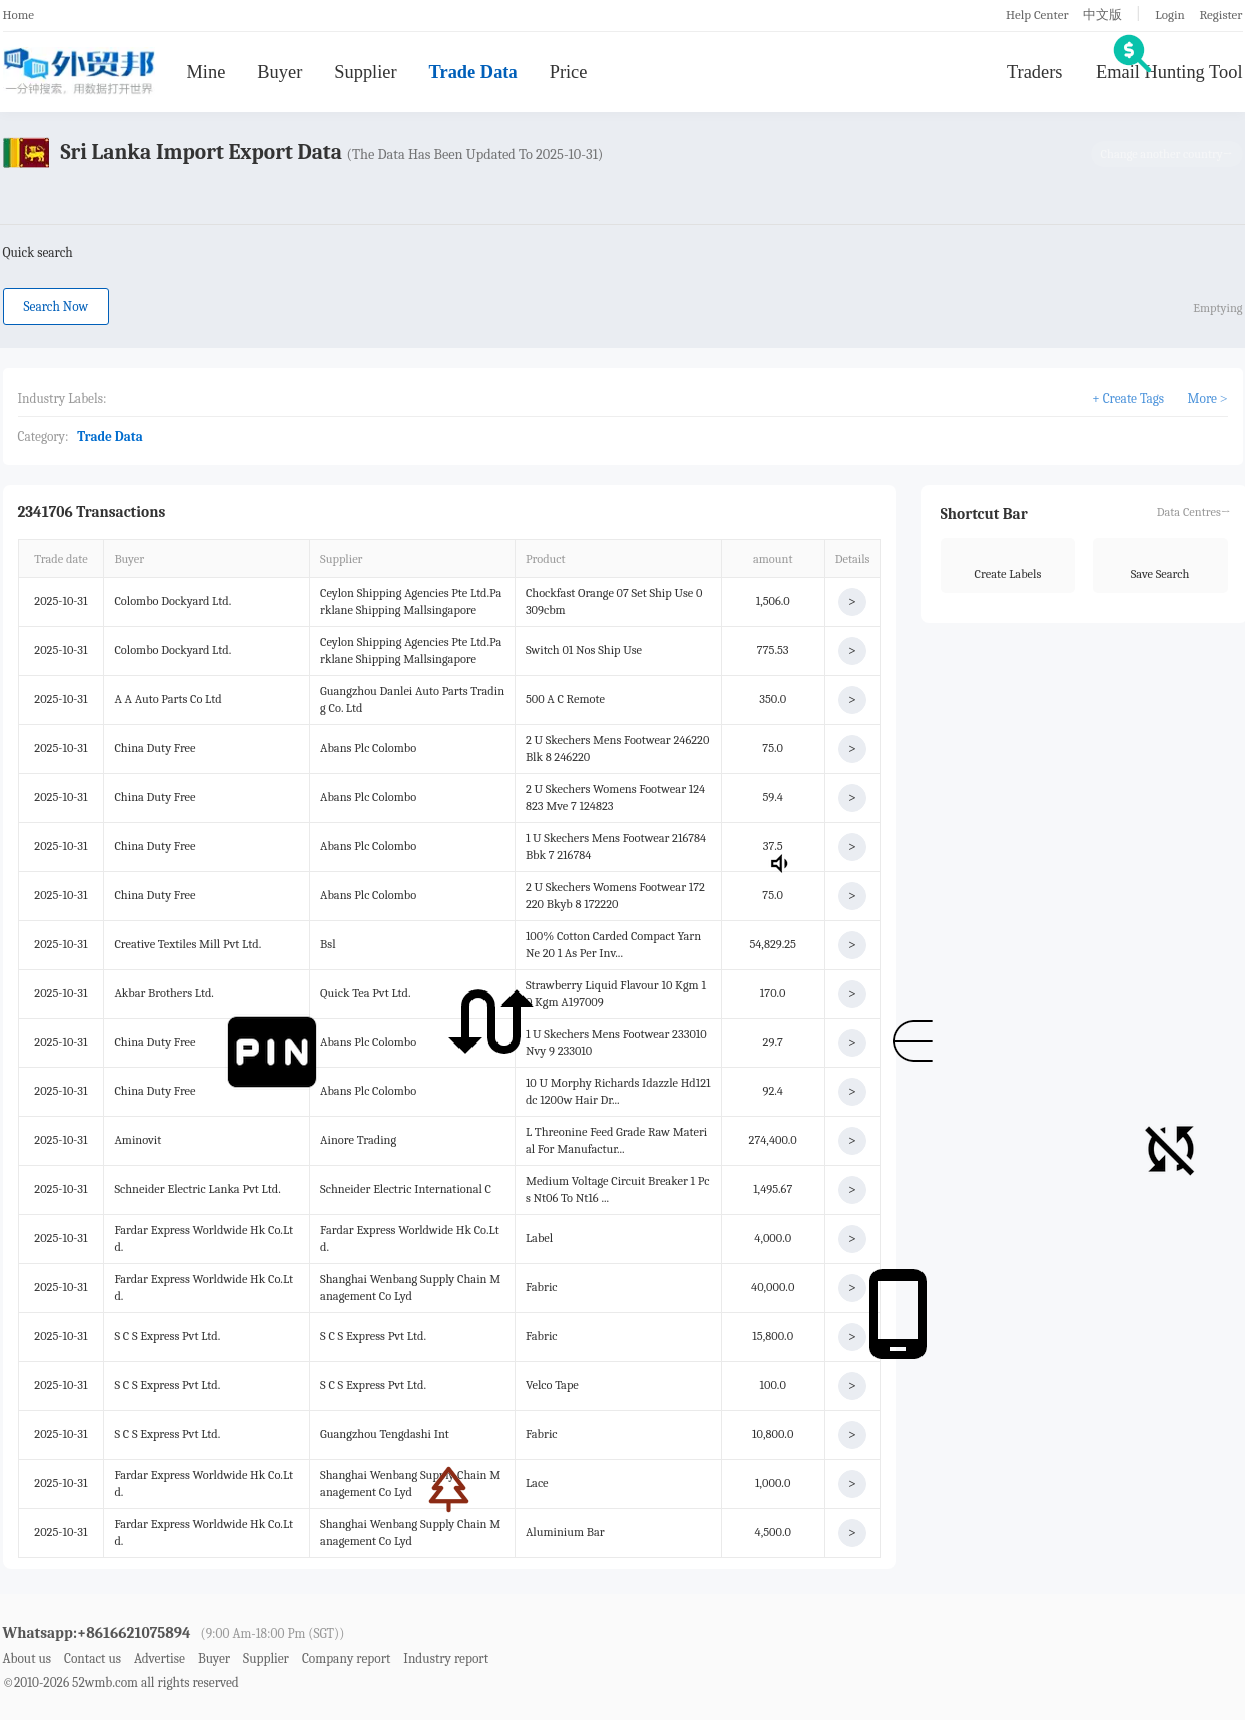 The height and width of the screenshot is (1720, 1245). I want to click on sync is currently disabled, so click(1171, 1149).